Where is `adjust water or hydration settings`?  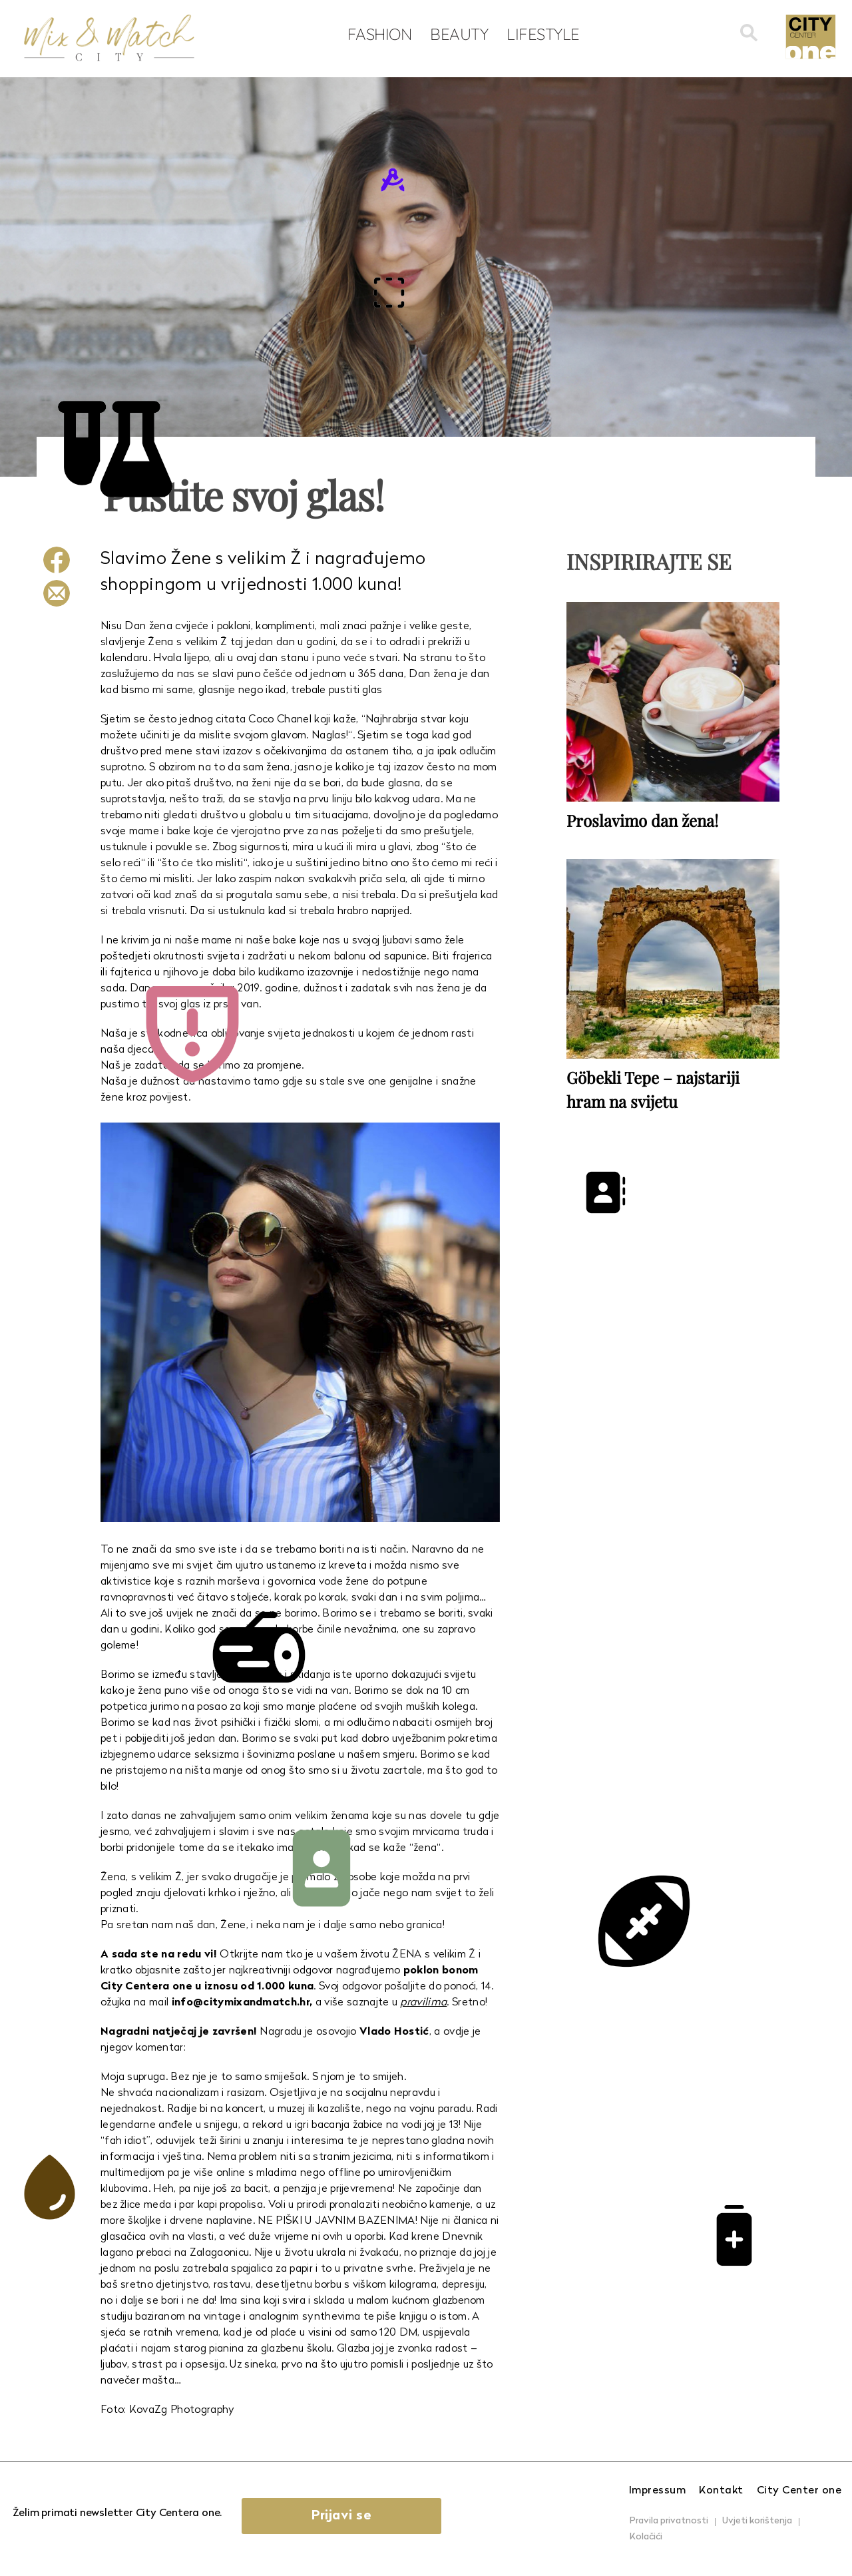 adjust water or hydration settings is located at coordinates (49, 2189).